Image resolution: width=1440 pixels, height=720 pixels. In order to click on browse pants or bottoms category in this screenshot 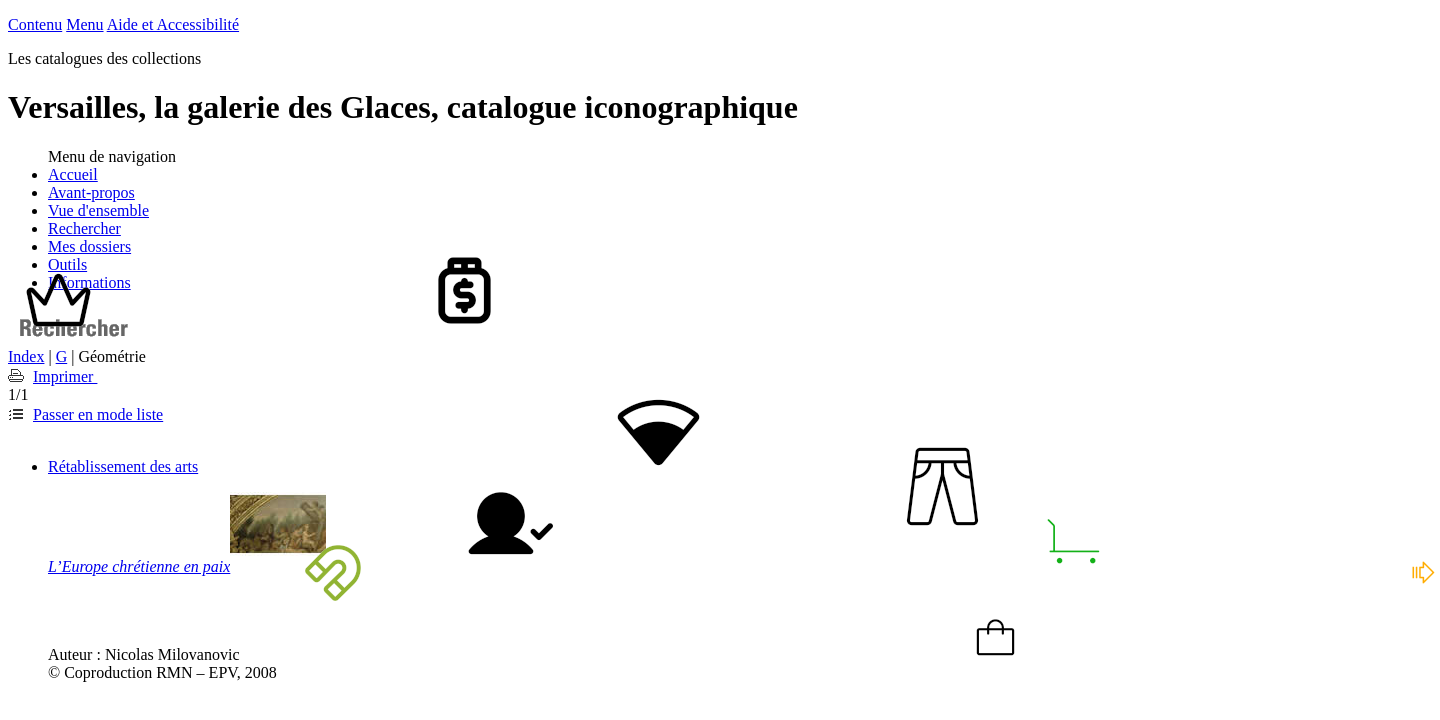, I will do `click(942, 486)`.